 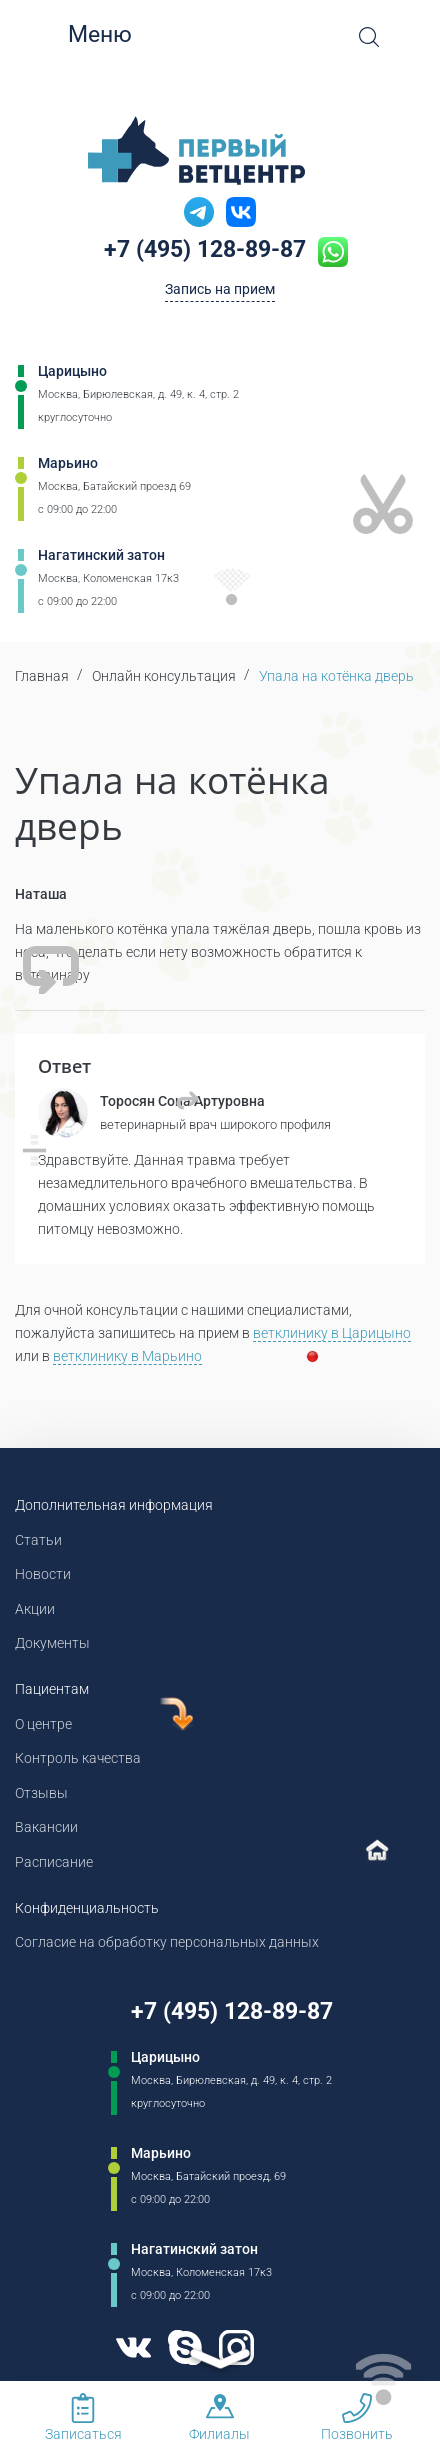 What do you see at coordinates (383, 504) in the screenshot?
I see `cut selected content to clipboard` at bounding box center [383, 504].